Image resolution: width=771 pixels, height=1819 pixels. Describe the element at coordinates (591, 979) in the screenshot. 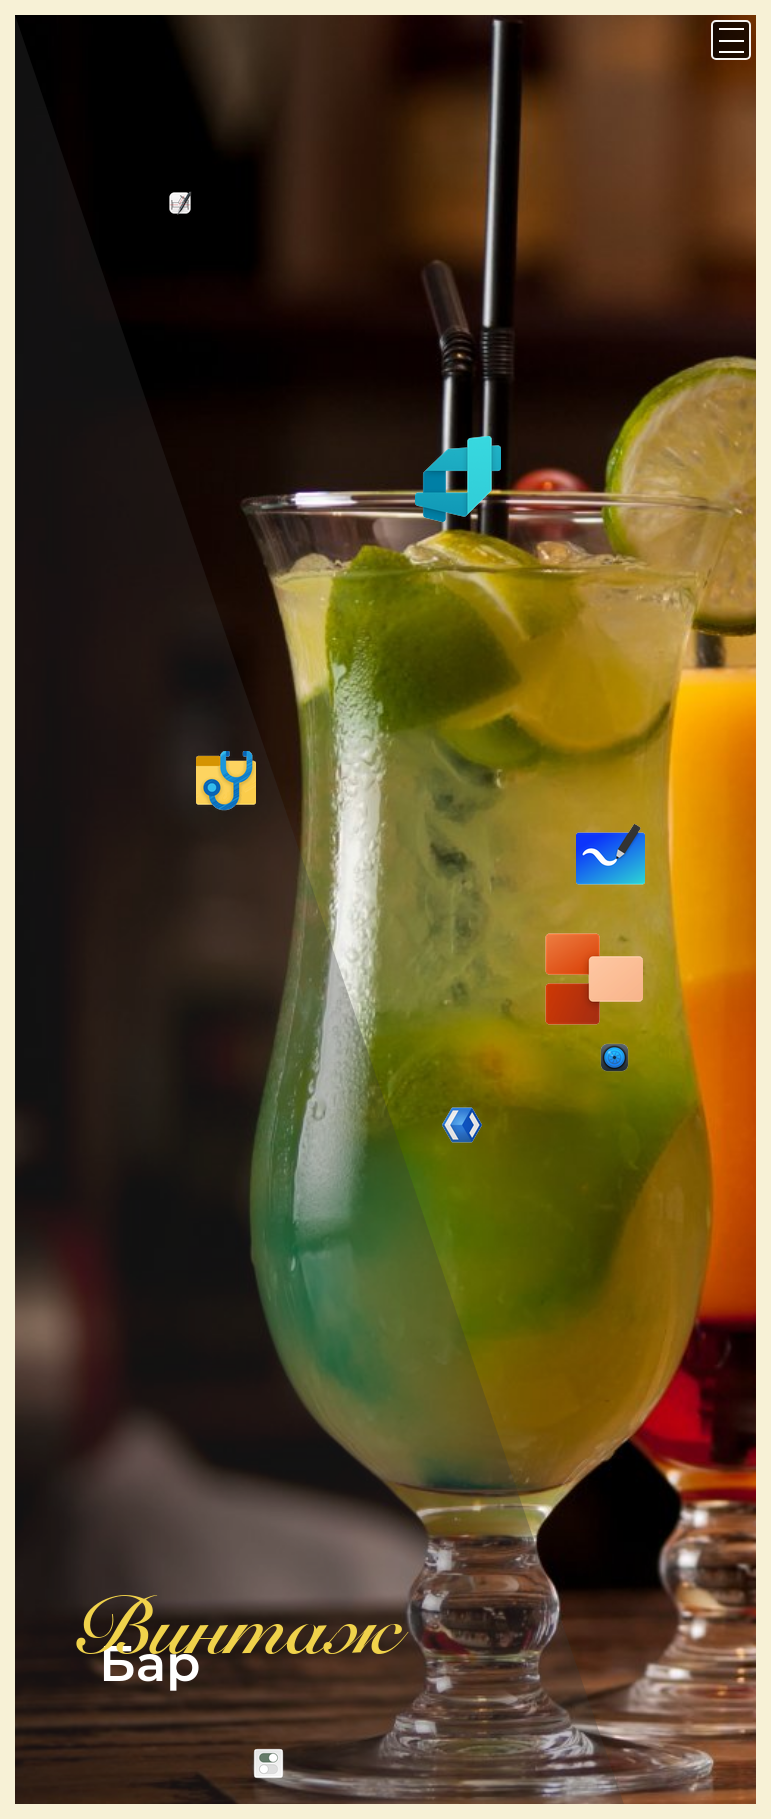

I see `open microsoft power automate` at that location.